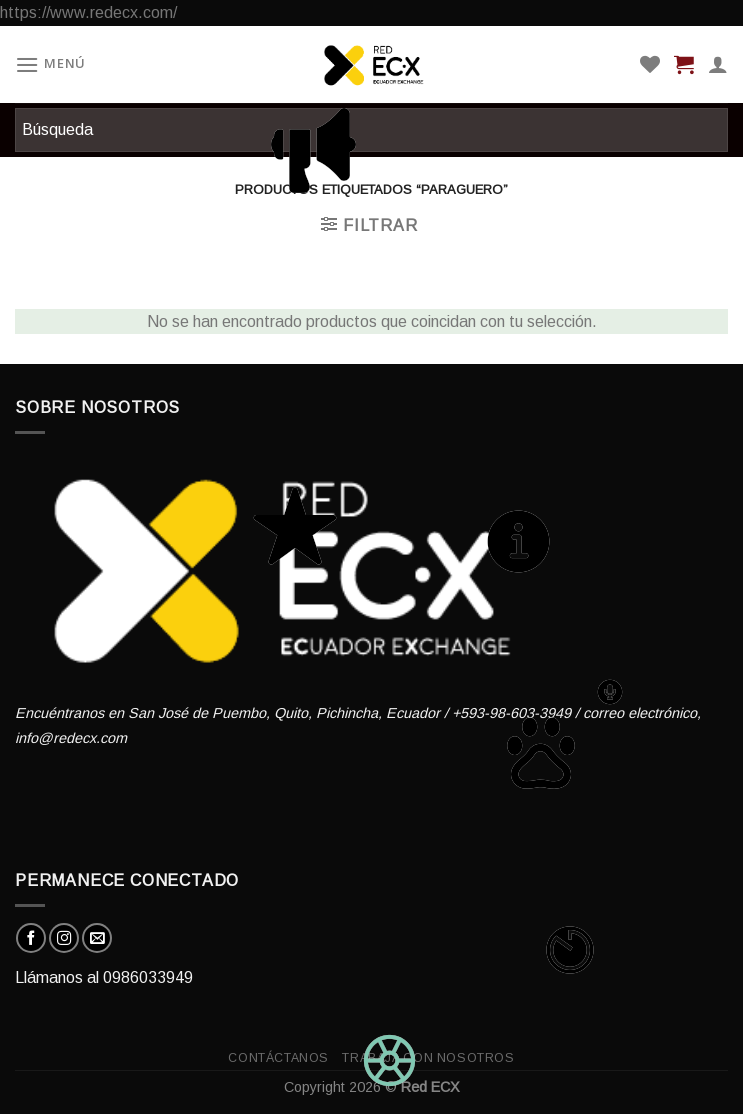 This screenshot has height=1114, width=743. Describe the element at coordinates (541, 755) in the screenshot. I see `open baidu search engine` at that location.